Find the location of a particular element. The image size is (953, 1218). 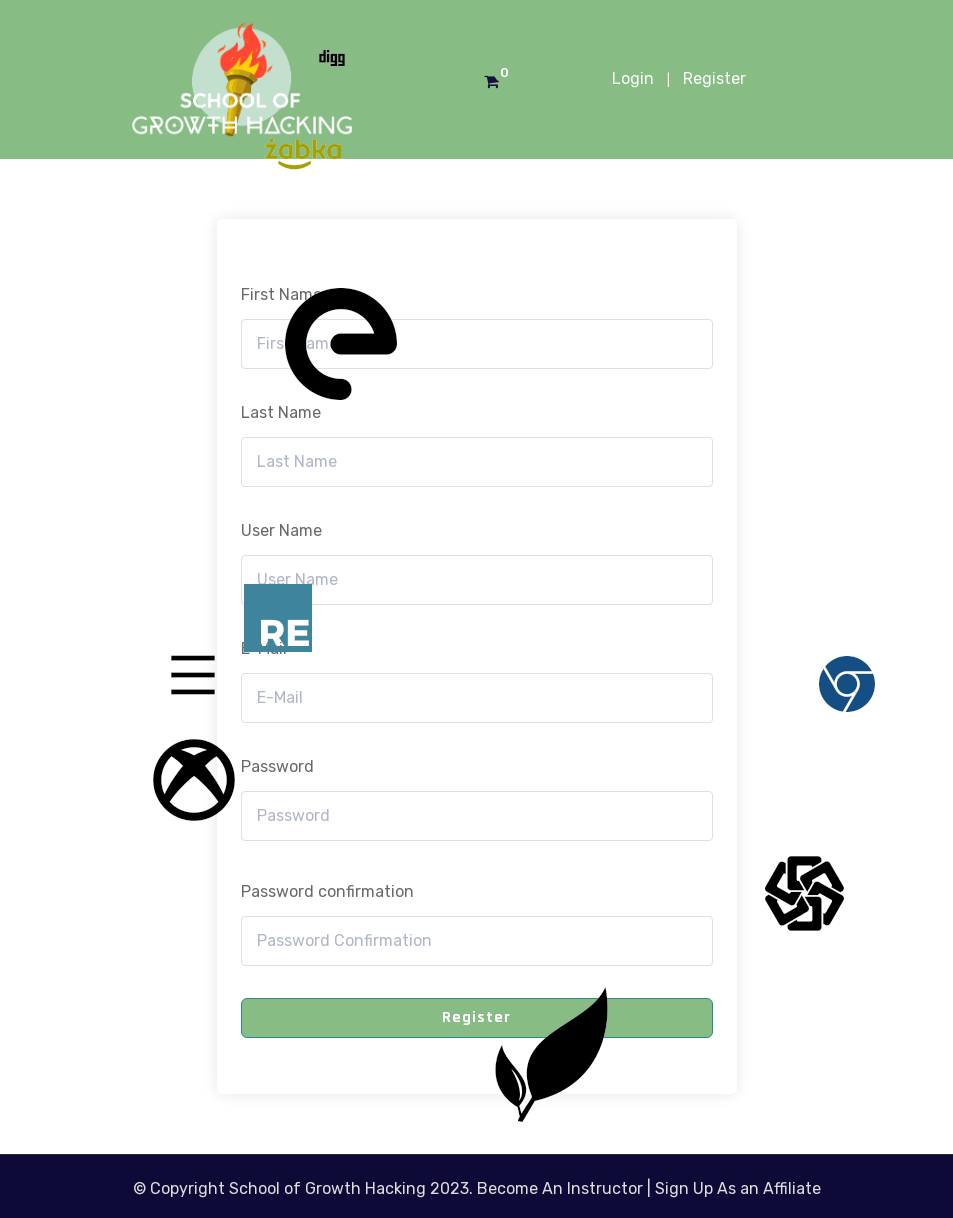

visit digg social news website is located at coordinates (332, 58).